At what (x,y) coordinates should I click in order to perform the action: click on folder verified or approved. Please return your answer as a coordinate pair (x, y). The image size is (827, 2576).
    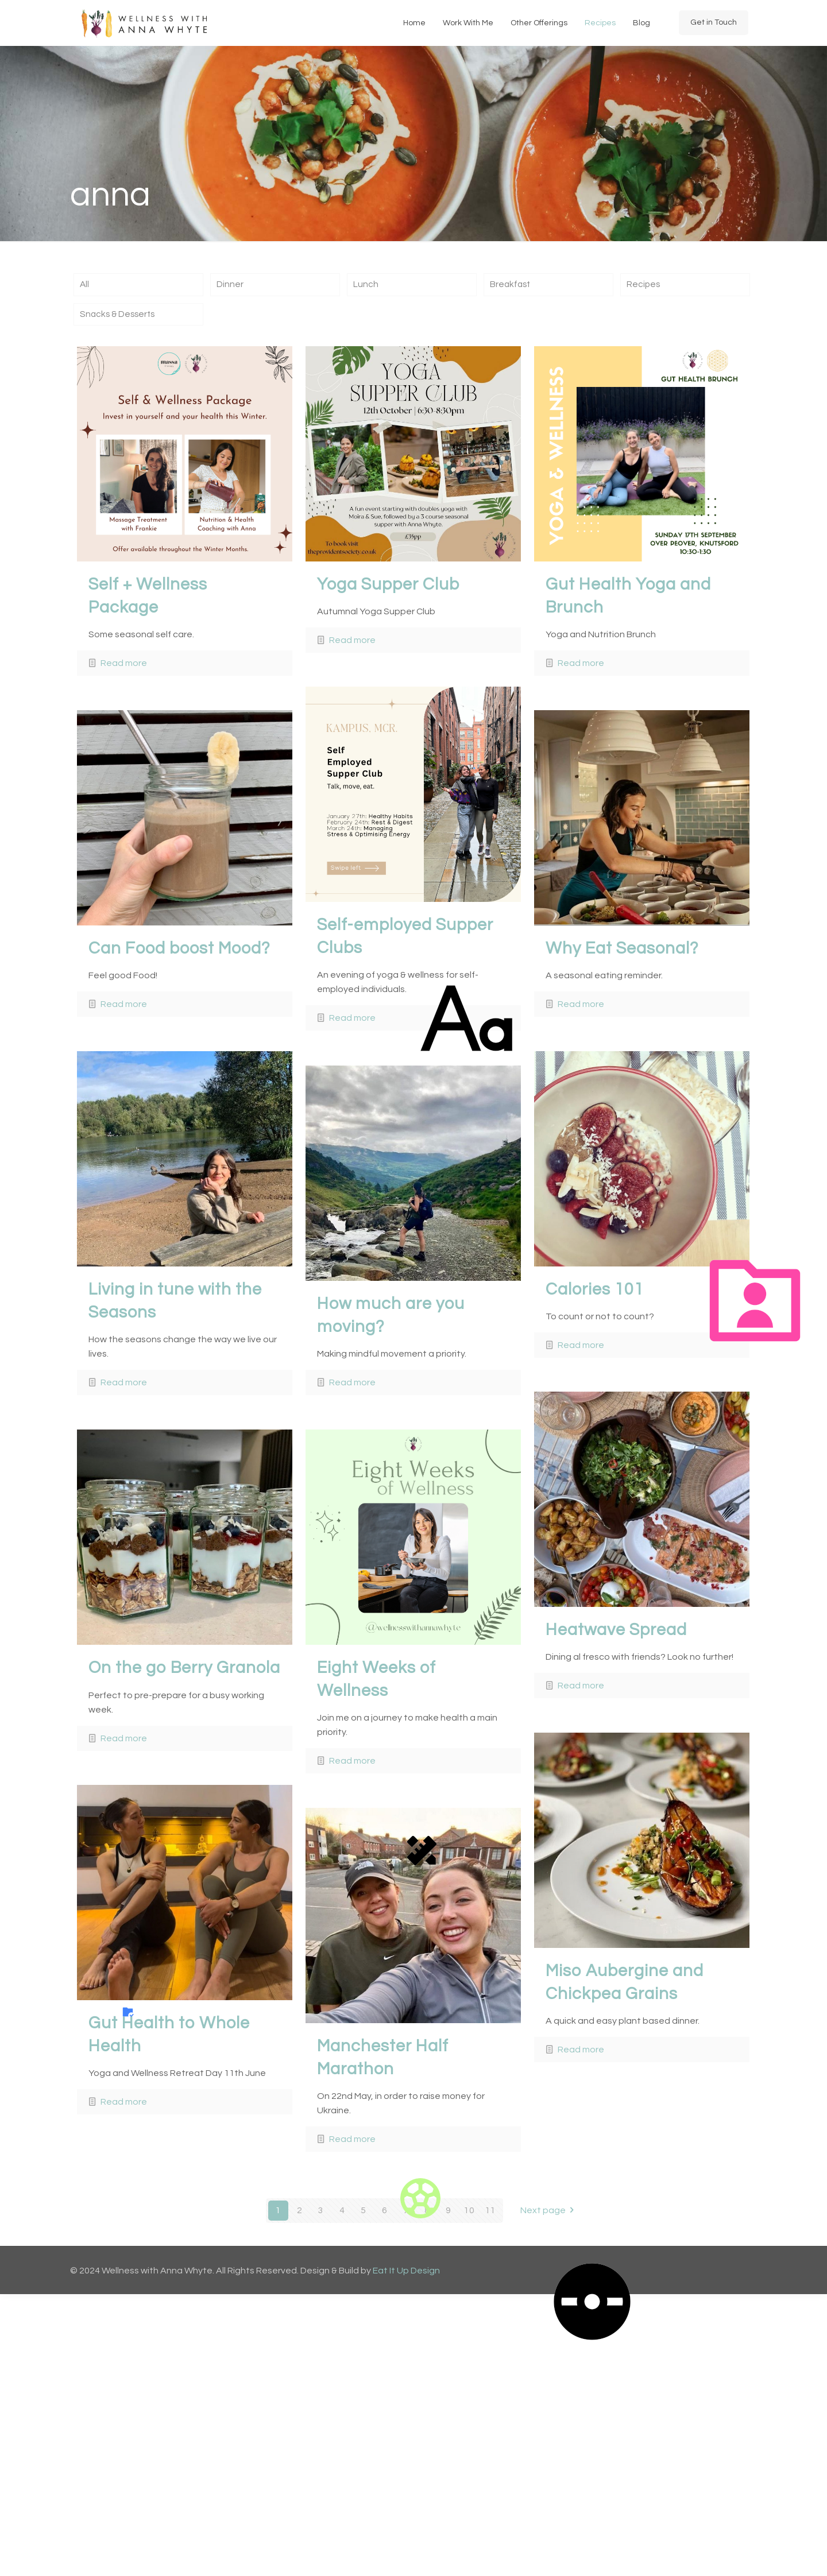
    Looking at the image, I should click on (127, 2012).